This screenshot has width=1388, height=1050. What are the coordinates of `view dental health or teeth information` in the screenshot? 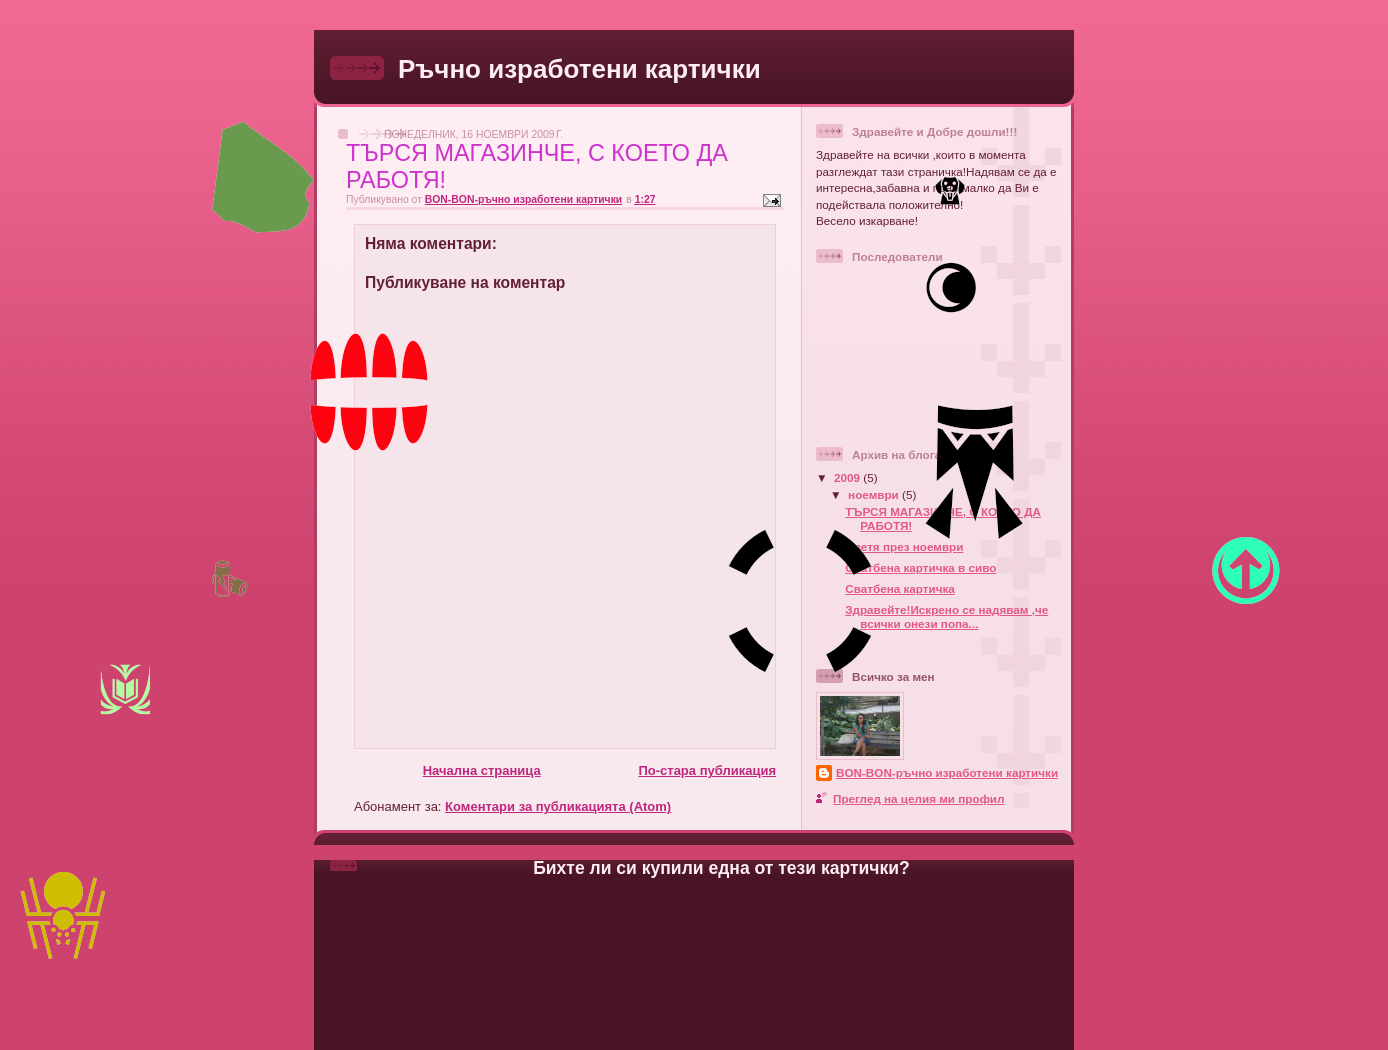 It's located at (368, 391).